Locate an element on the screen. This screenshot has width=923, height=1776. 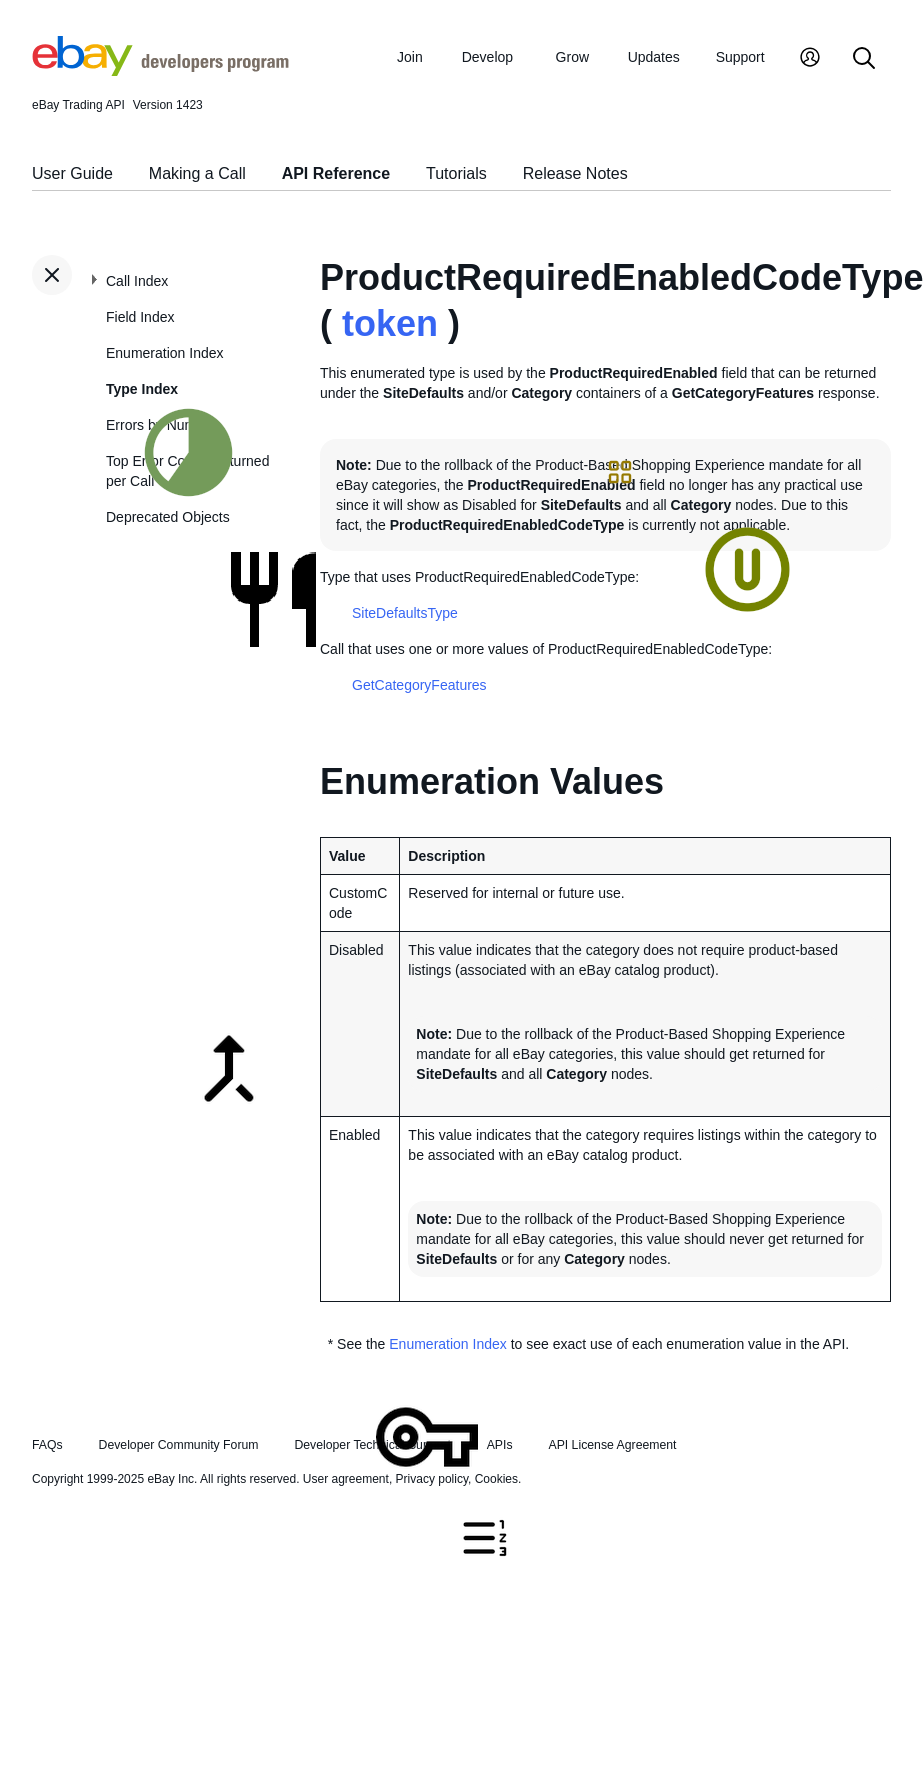
access vpn or secure connection settings is located at coordinates (427, 1437).